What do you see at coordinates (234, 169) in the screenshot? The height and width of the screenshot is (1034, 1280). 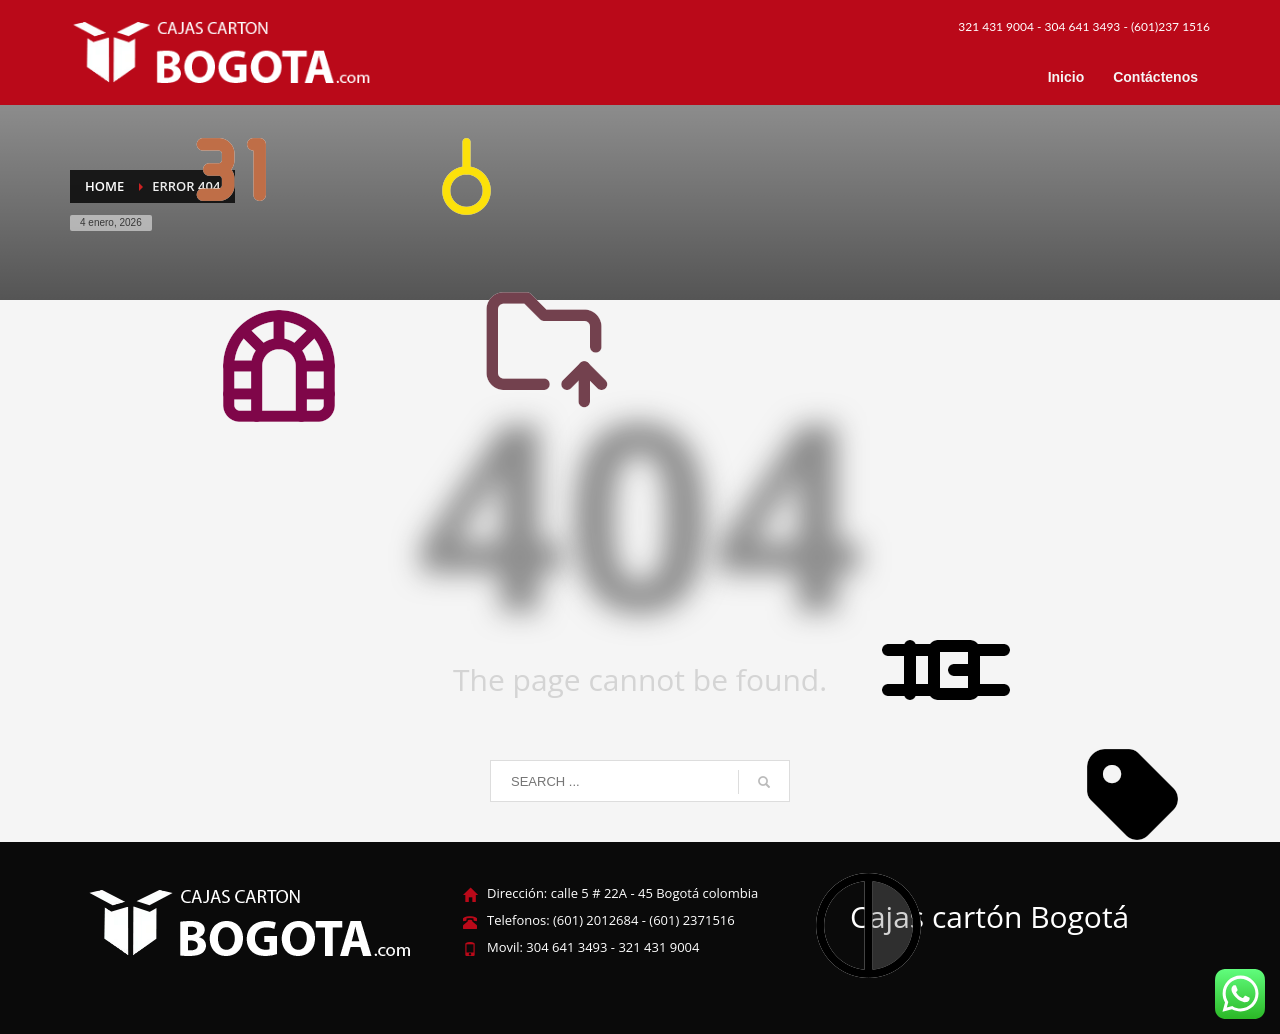 I see `indicates the 31st day of the month` at bounding box center [234, 169].